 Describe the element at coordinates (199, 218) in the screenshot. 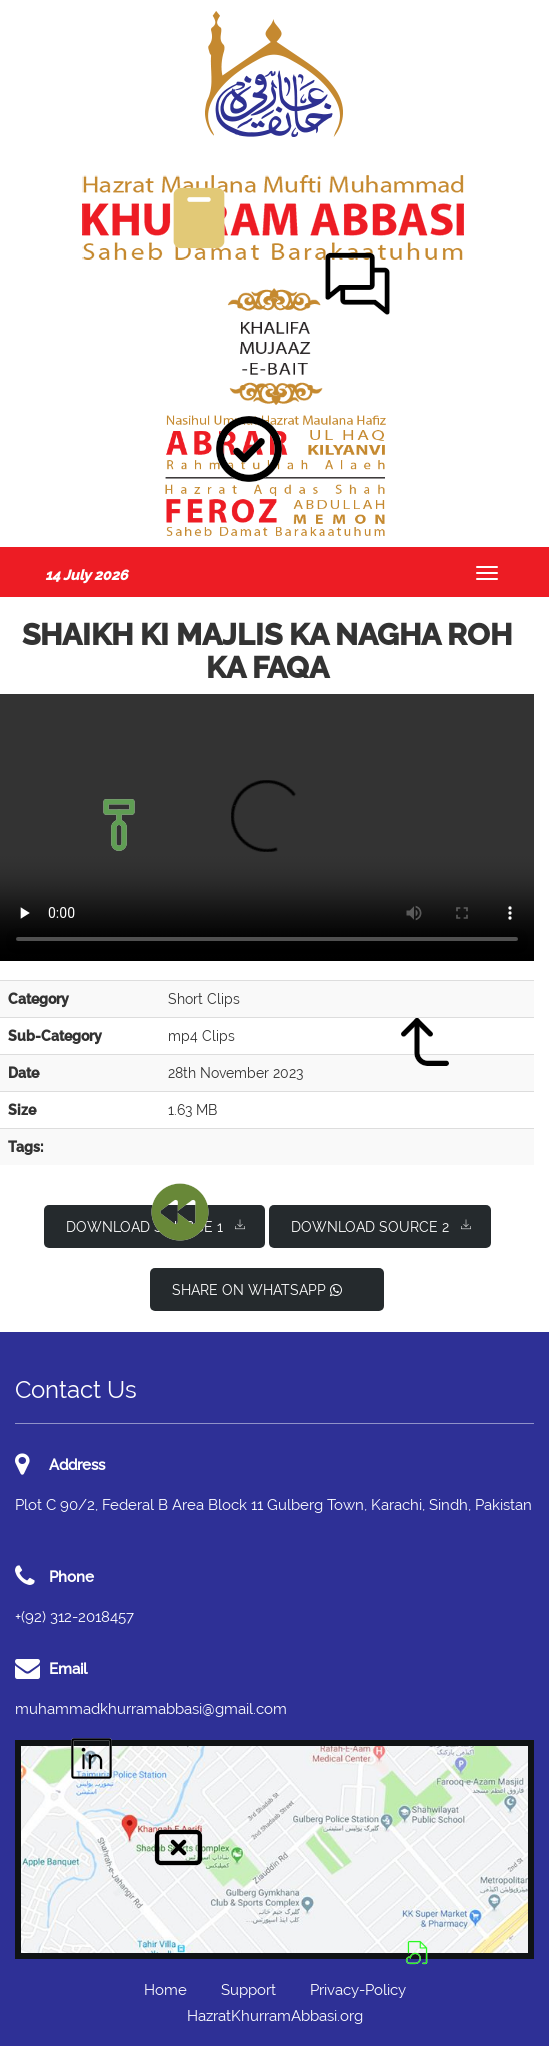

I see `tablet device with speaker` at that location.